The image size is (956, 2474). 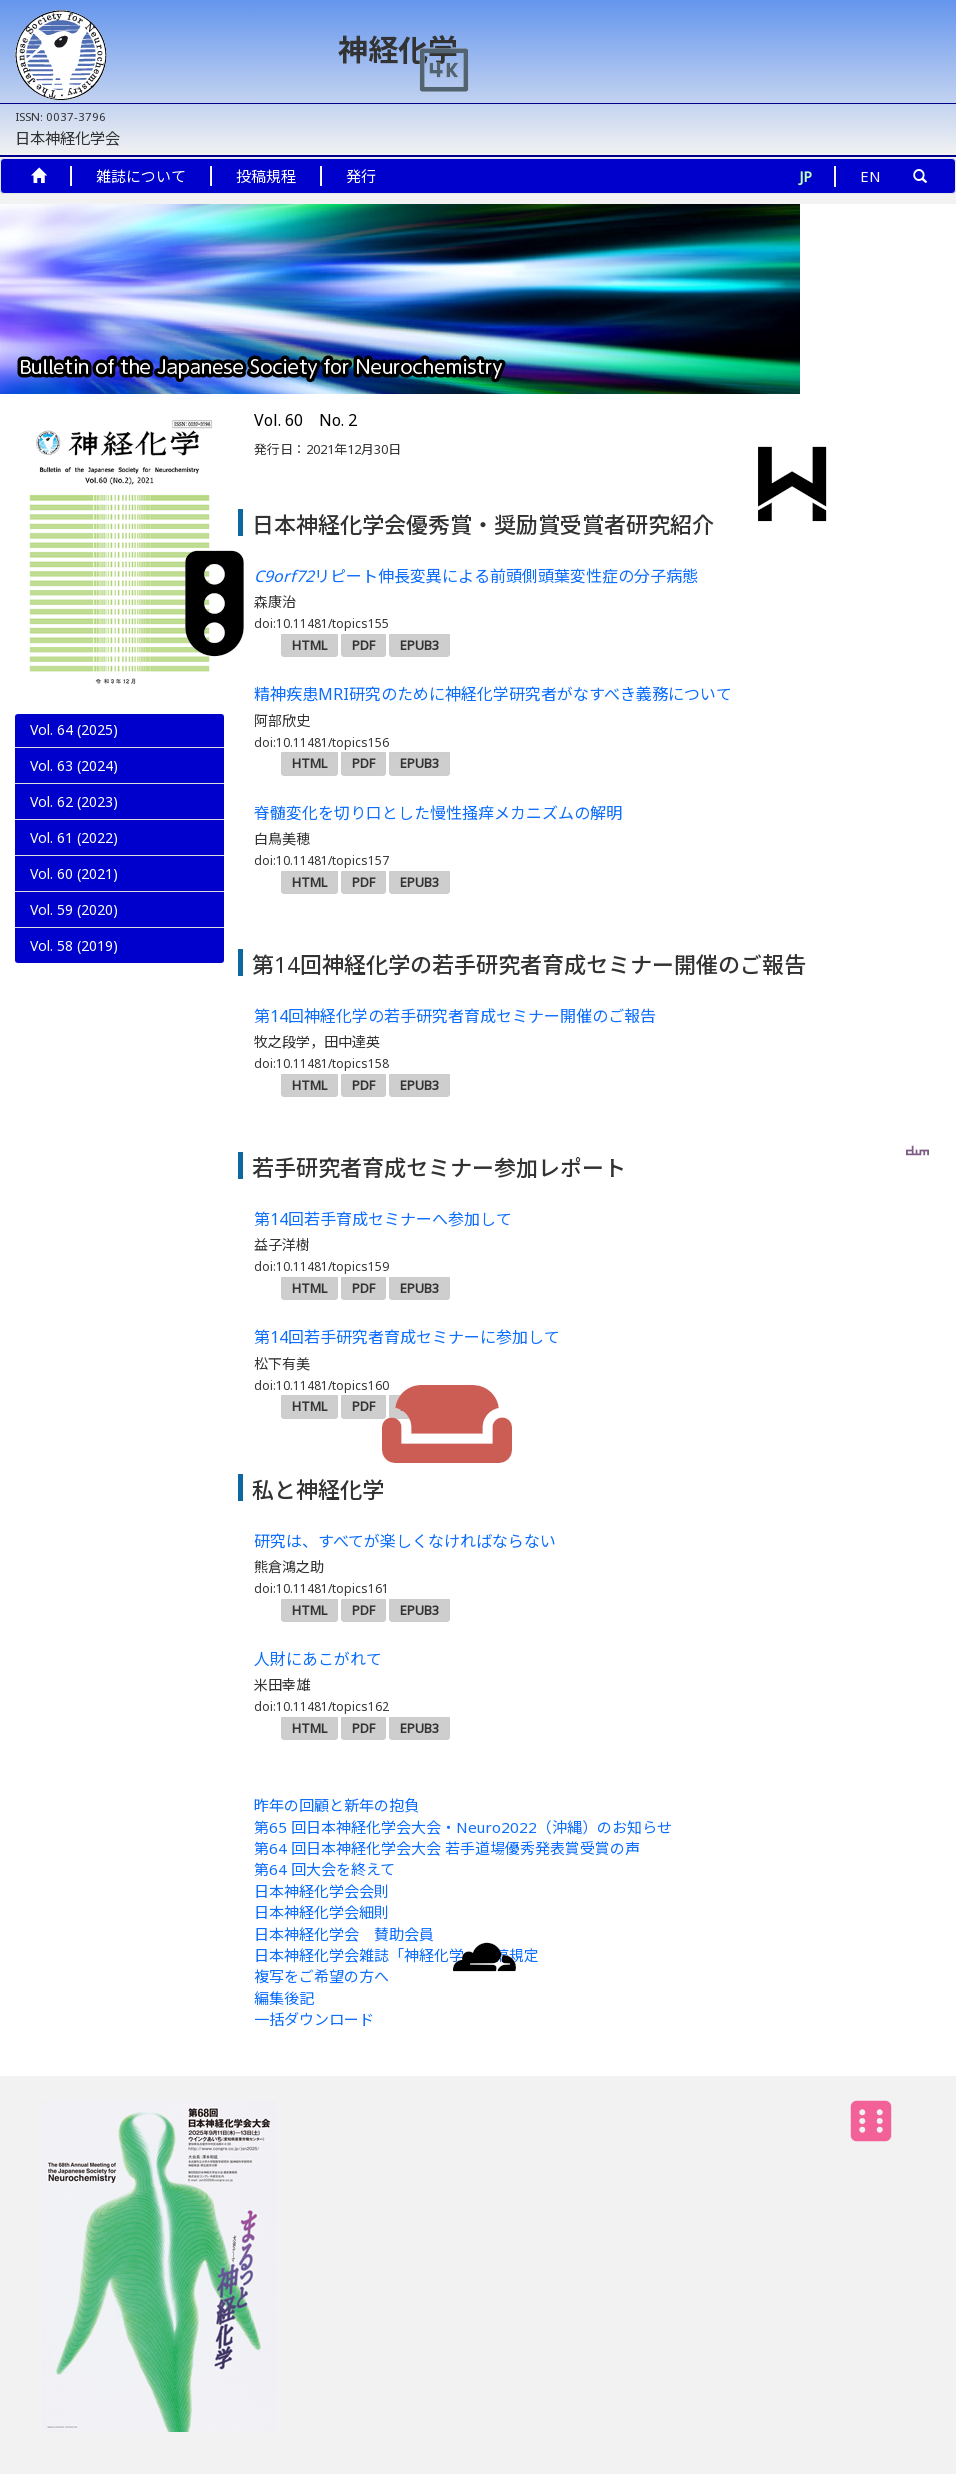 What do you see at coordinates (447, 1424) in the screenshot?
I see `browse living room furniture` at bounding box center [447, 1424].